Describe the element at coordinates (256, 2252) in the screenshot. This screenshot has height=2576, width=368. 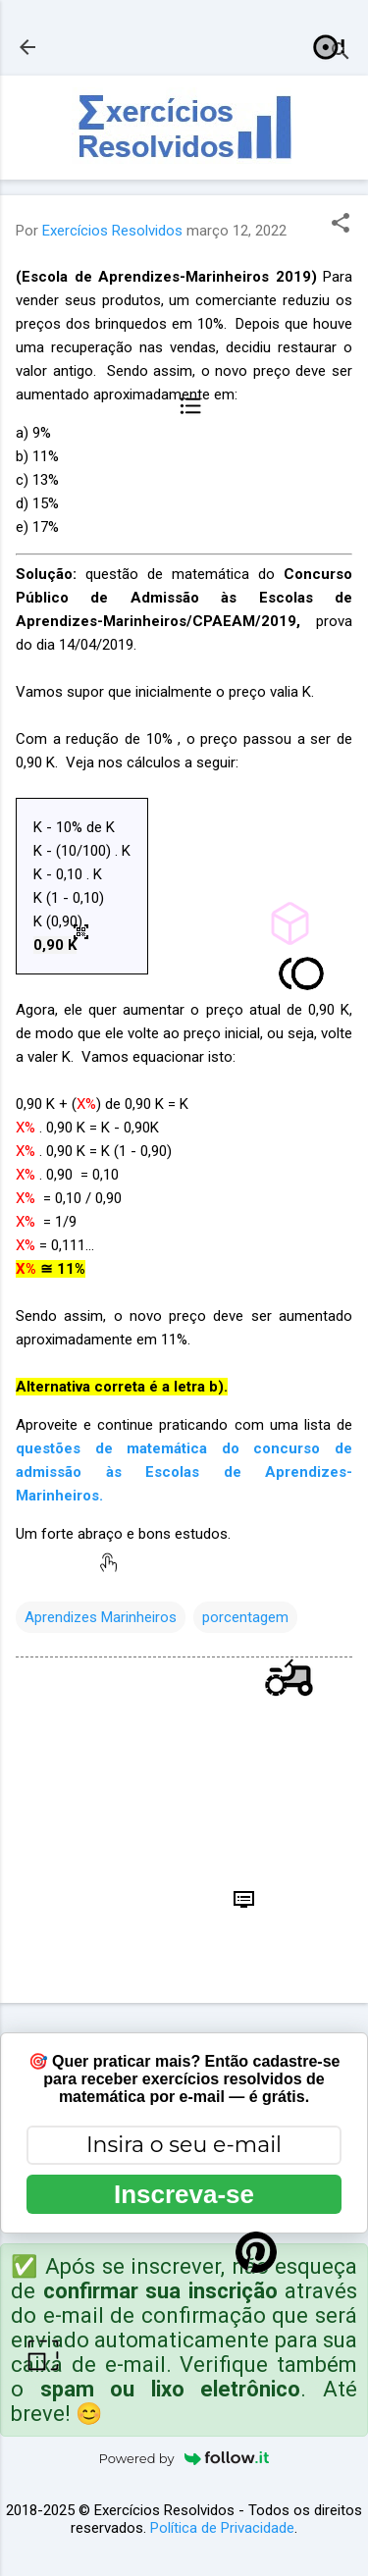
I see `open Pinterest app` at that location.